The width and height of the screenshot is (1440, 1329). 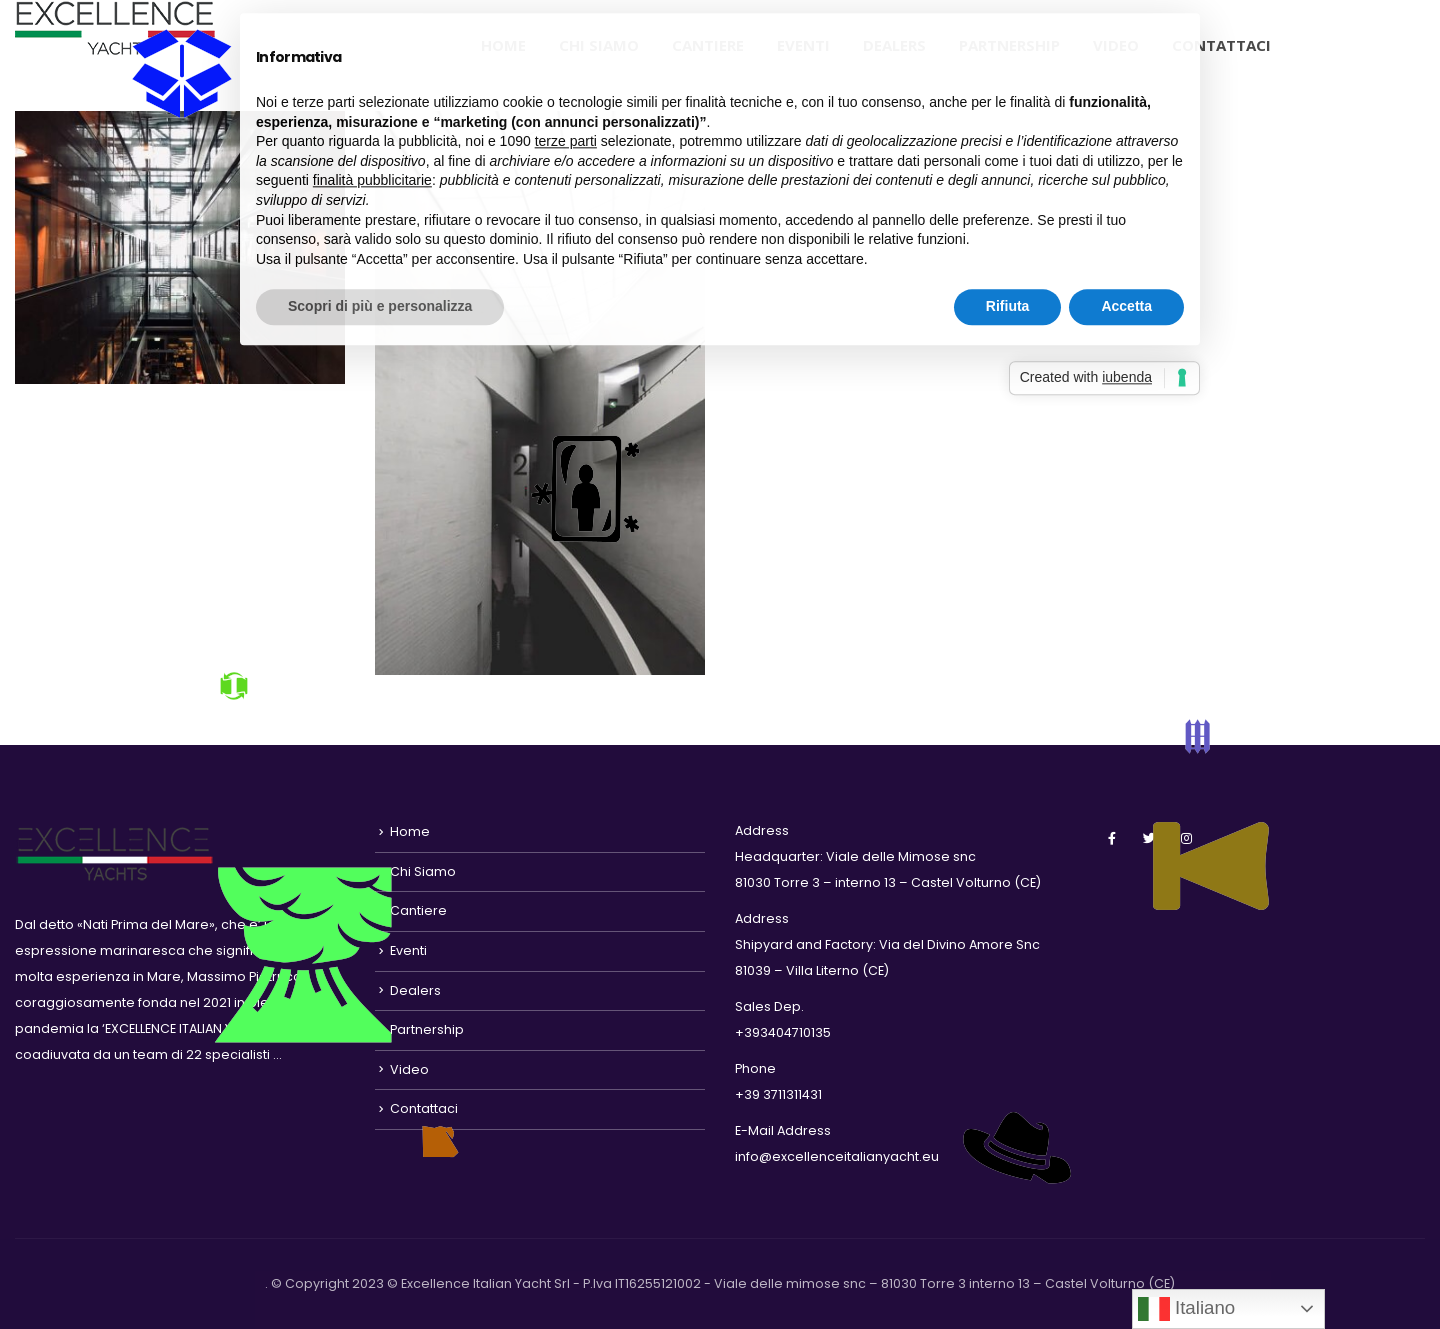 I want to click on build or place a fence in your game, so click(x=1197, y=736).